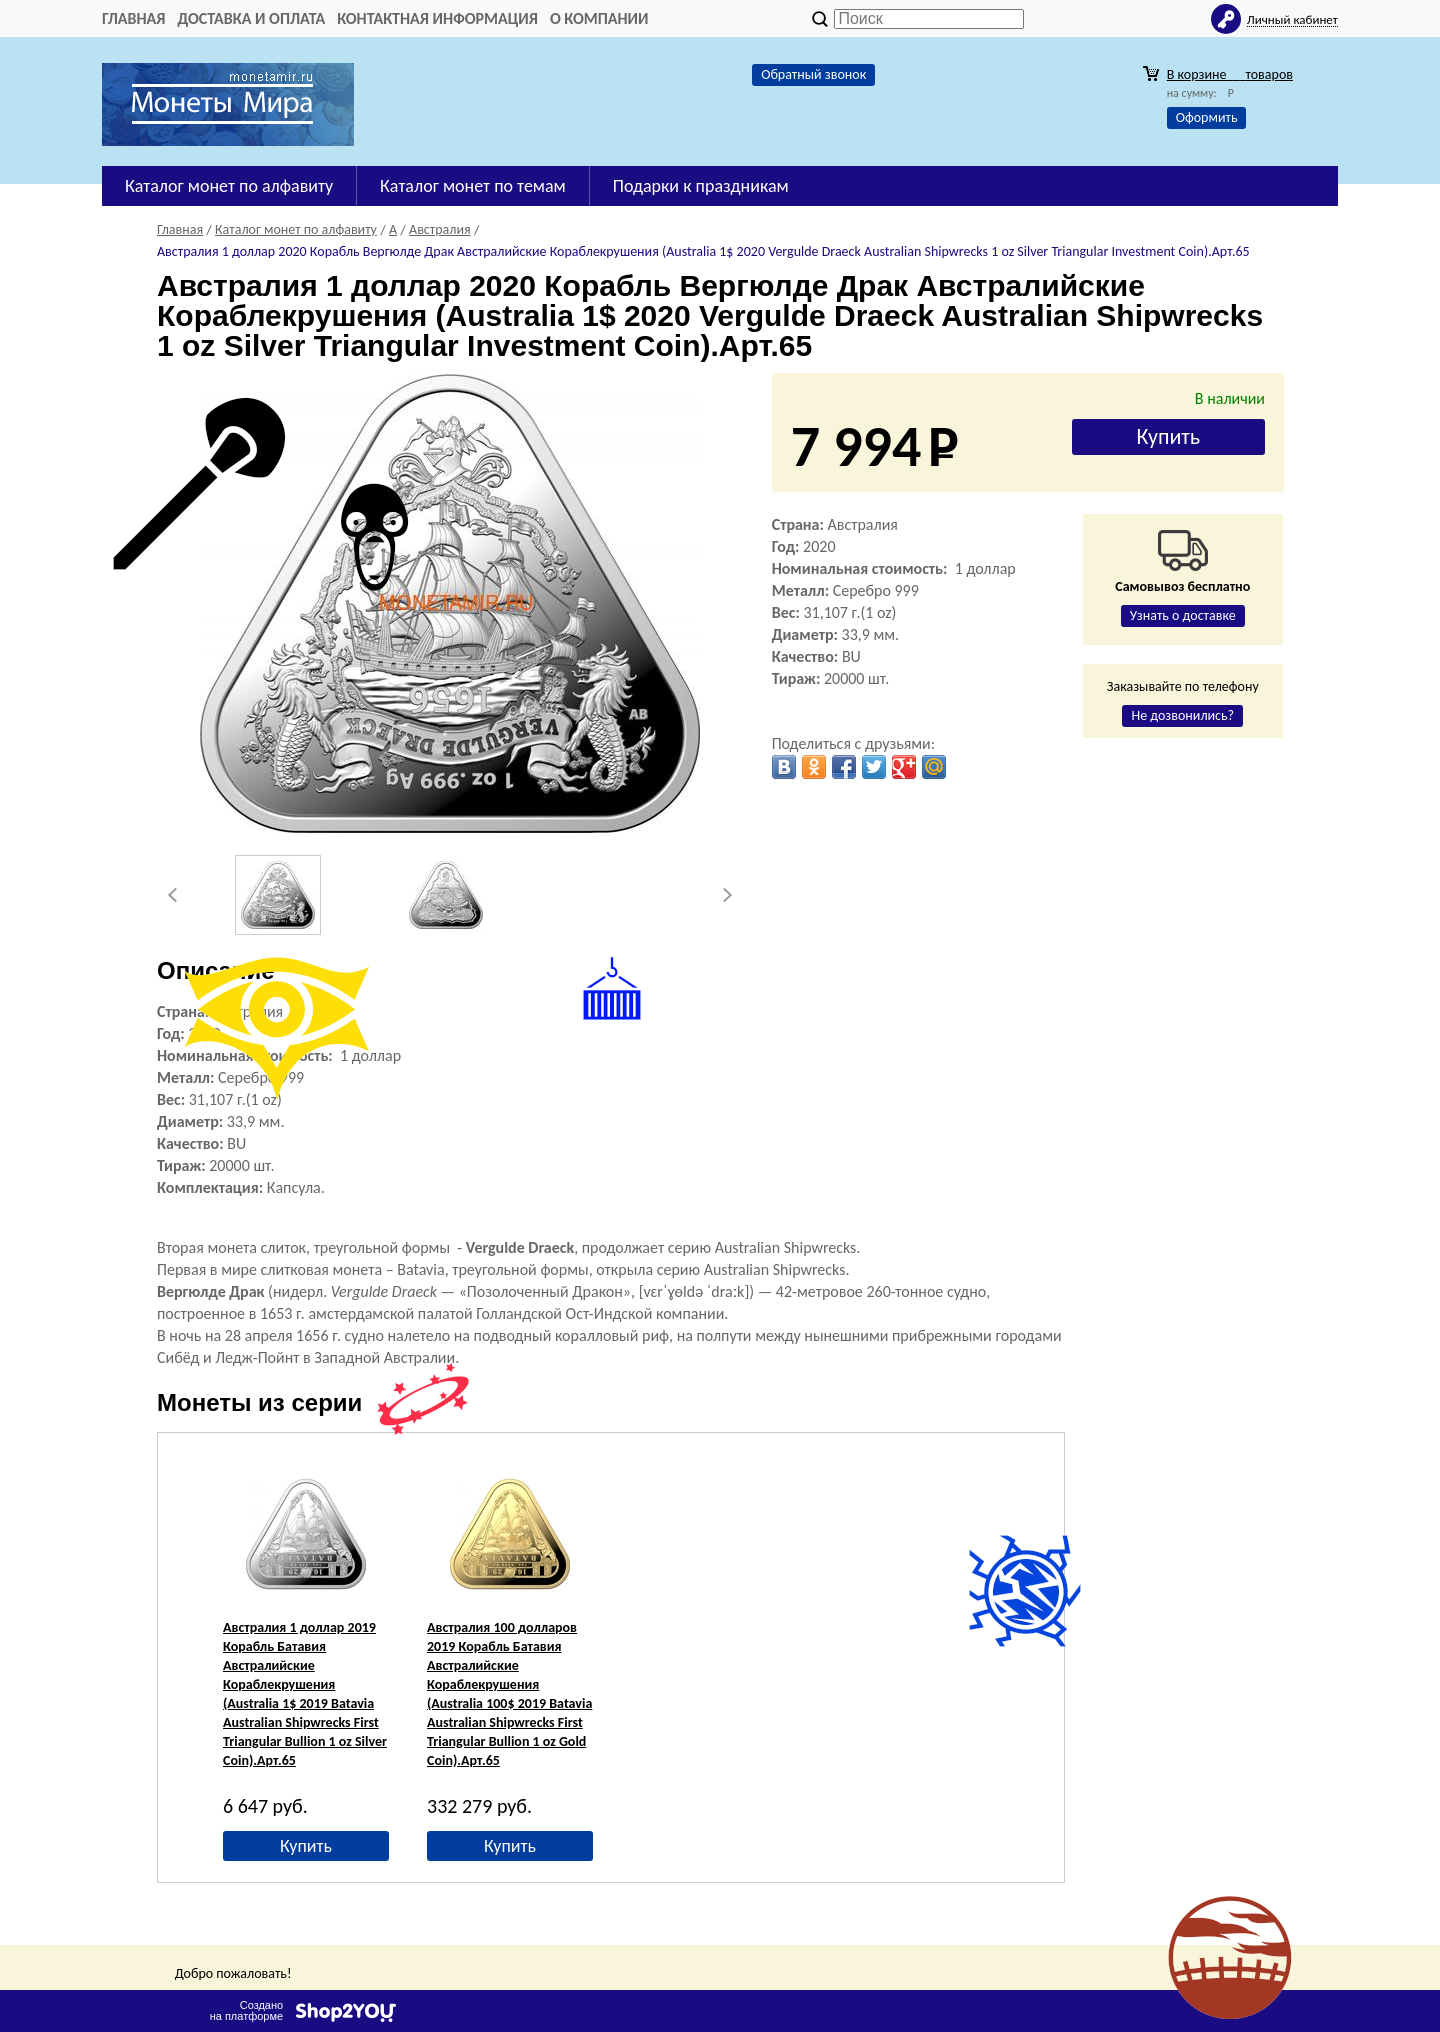 The height and width of the screenshot is (2032, 1440). Describe the element at coordinates (275, 1017) in the screenshot. I see `sheikah tribe symbol from the legend of zelda series` at that location.